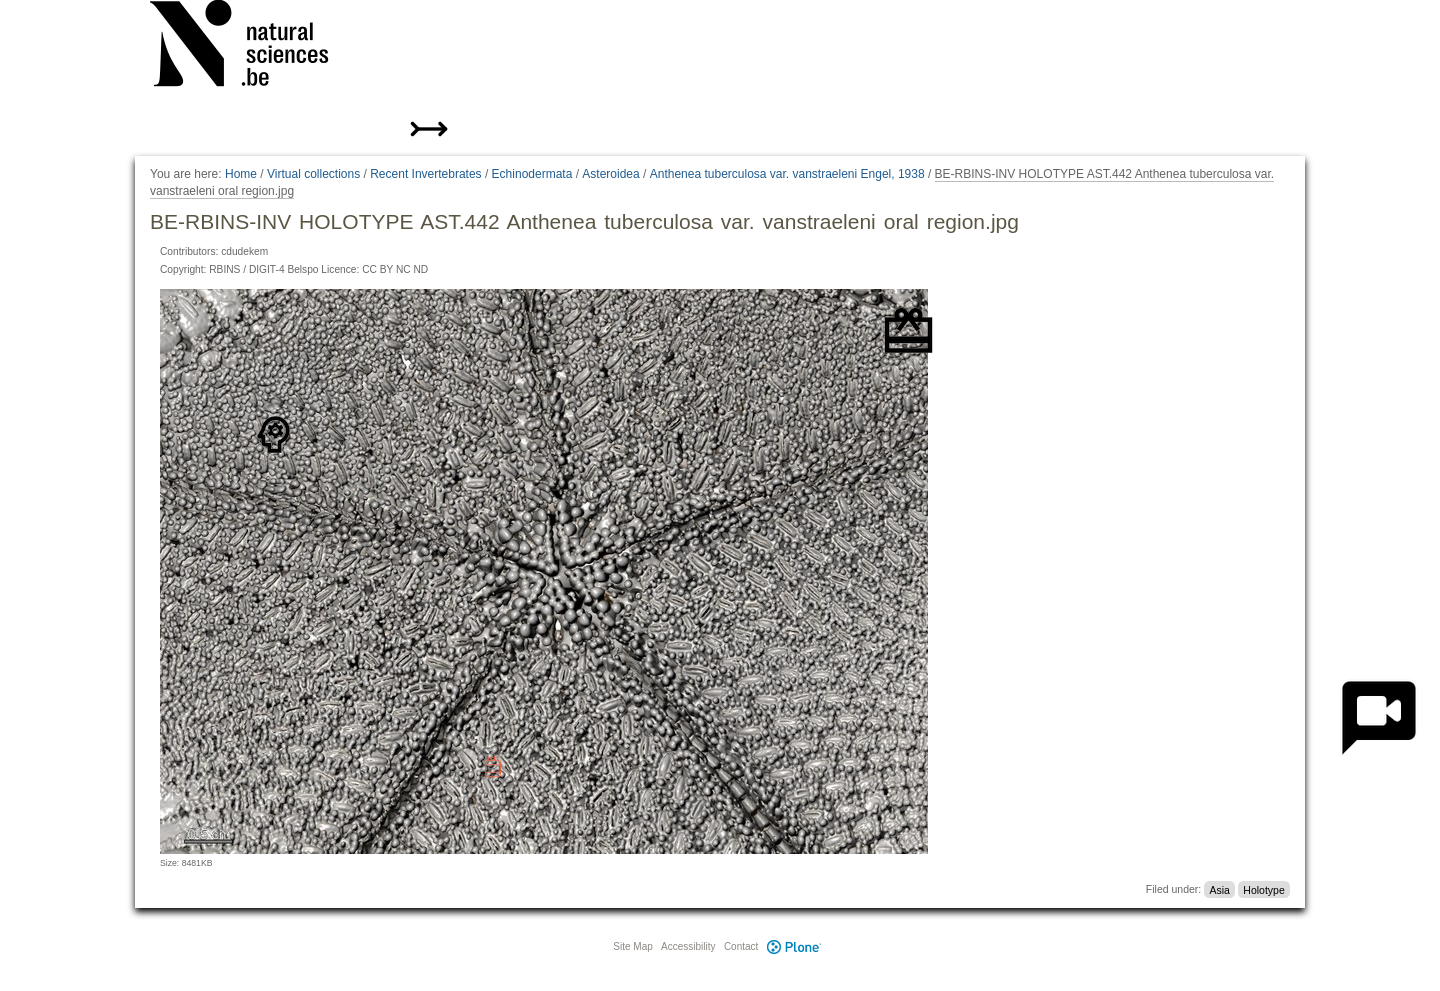 This screenshot has height=991, width=1440. I want to click on view or manage stored items, so click(493, 767).